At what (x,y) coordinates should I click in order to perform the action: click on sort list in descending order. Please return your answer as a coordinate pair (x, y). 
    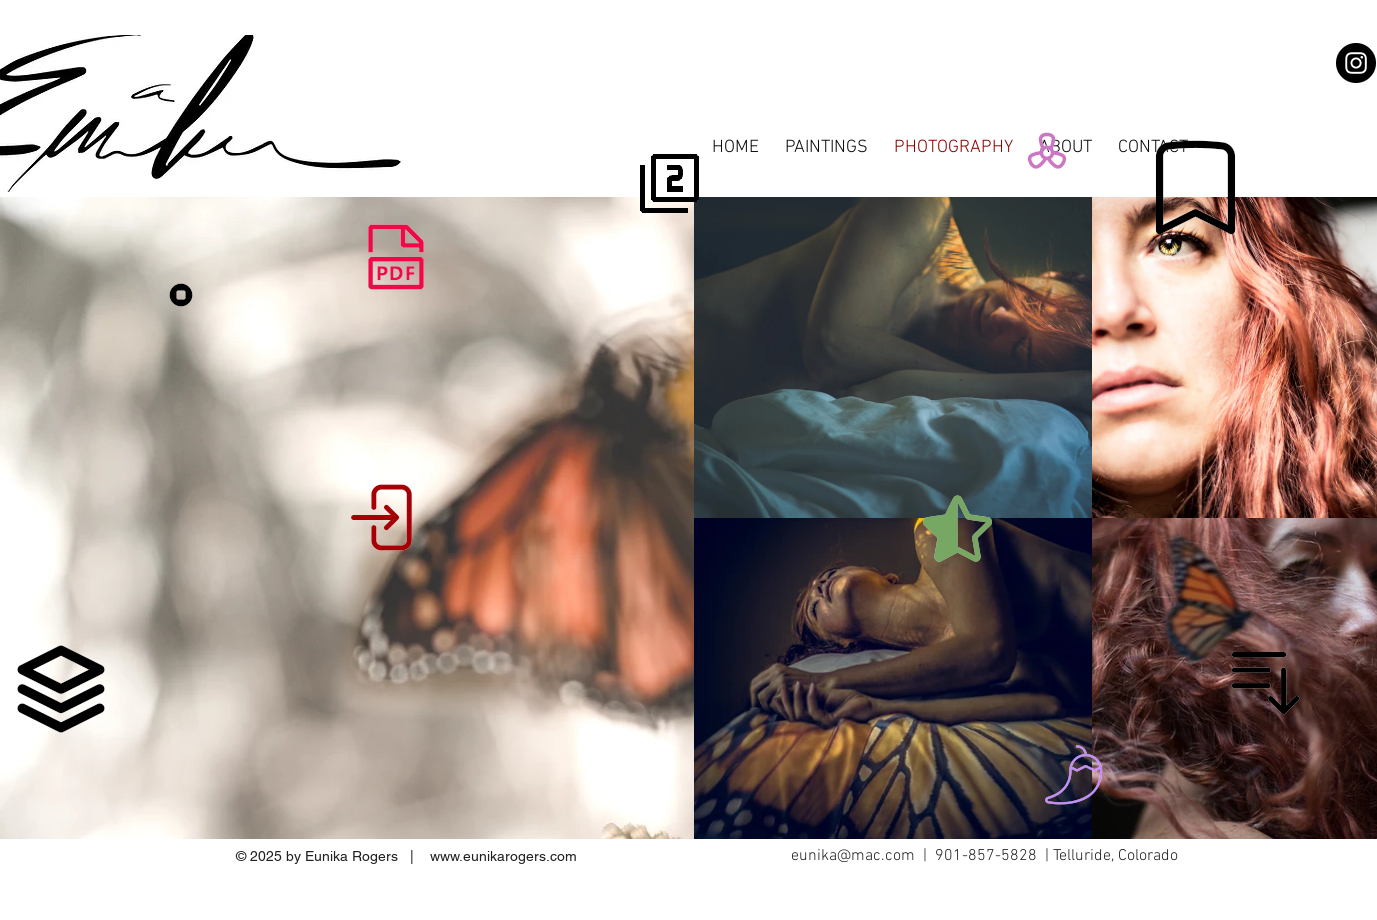
    Looking at the image, I should click on (1265, 680).